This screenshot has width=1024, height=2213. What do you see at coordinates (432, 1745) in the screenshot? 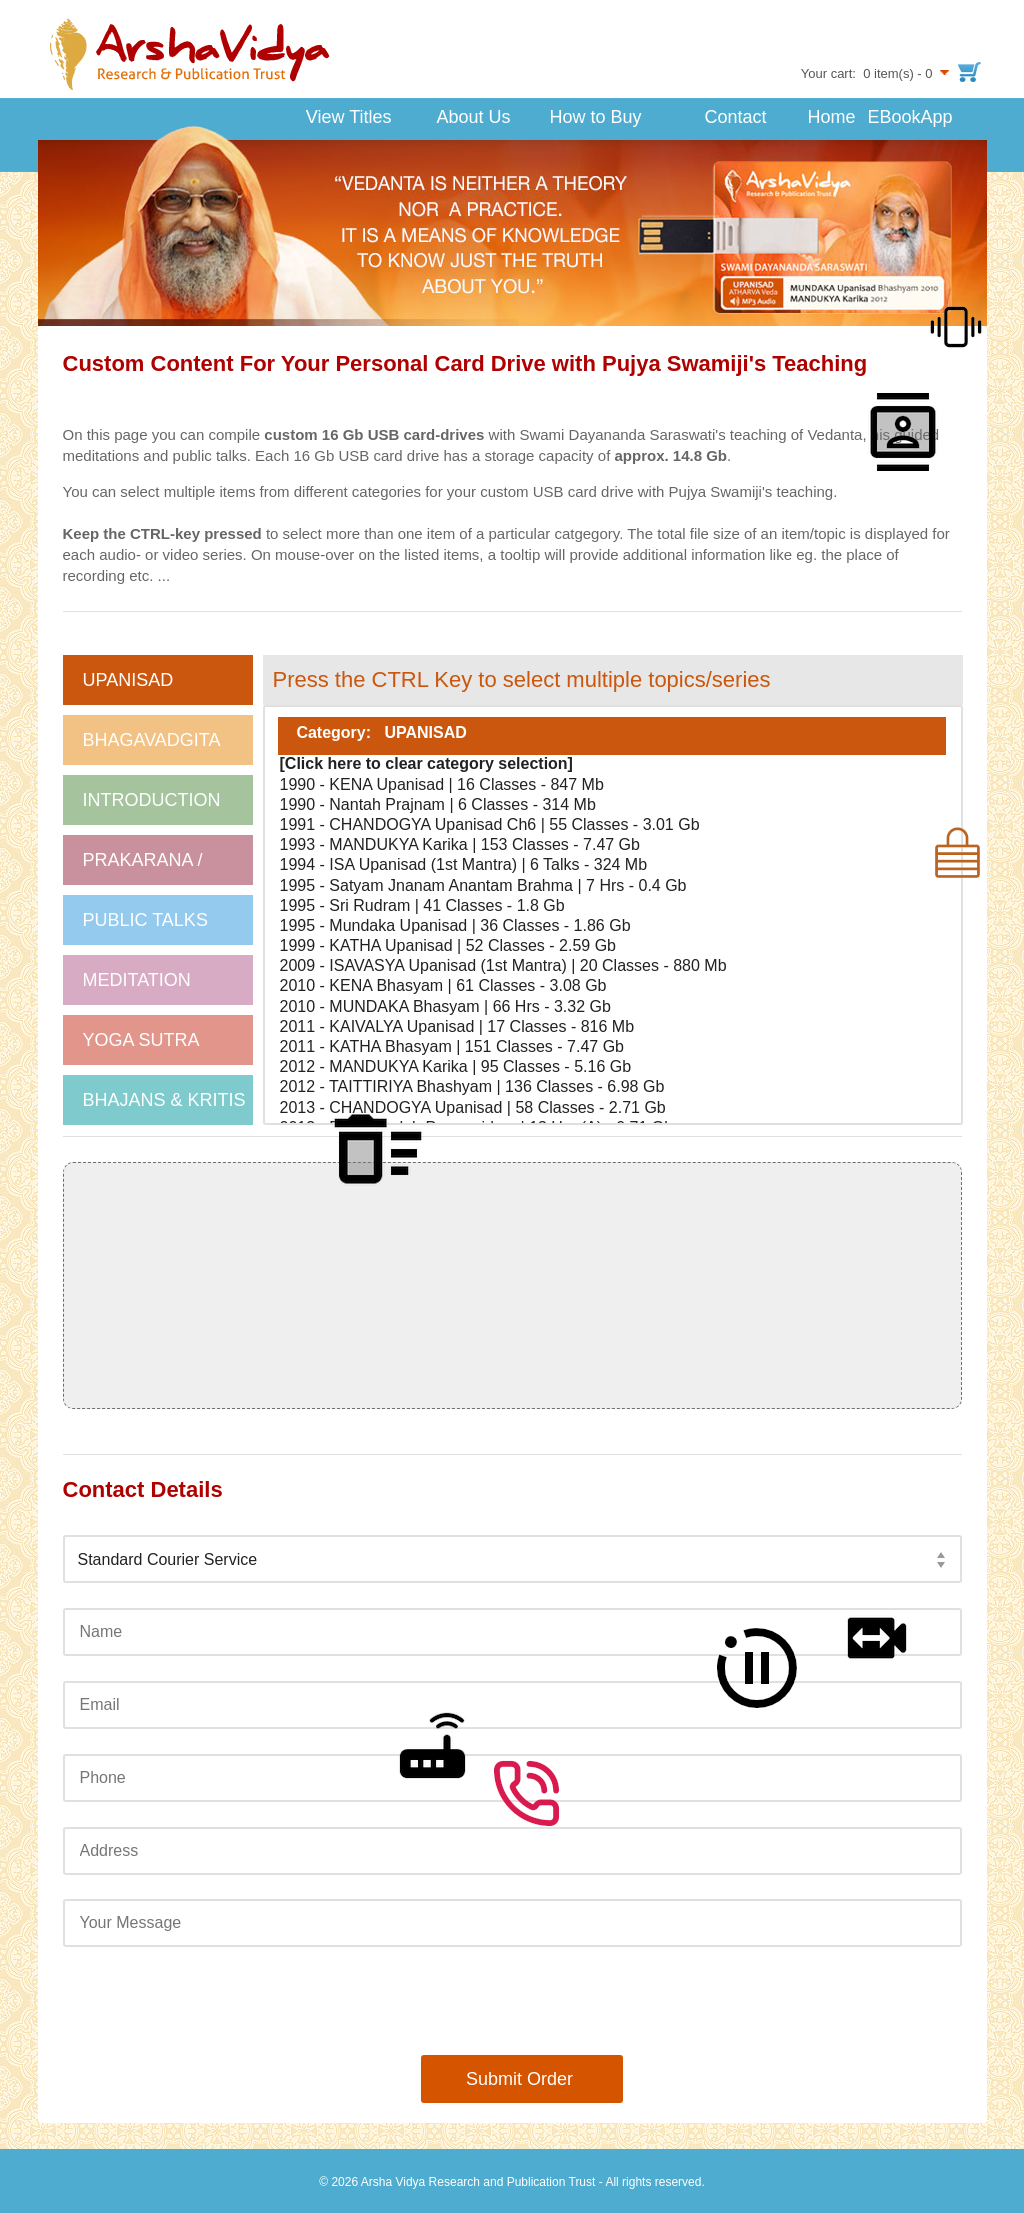
I see `access router or network settings` at bounding box center [432, 1745].